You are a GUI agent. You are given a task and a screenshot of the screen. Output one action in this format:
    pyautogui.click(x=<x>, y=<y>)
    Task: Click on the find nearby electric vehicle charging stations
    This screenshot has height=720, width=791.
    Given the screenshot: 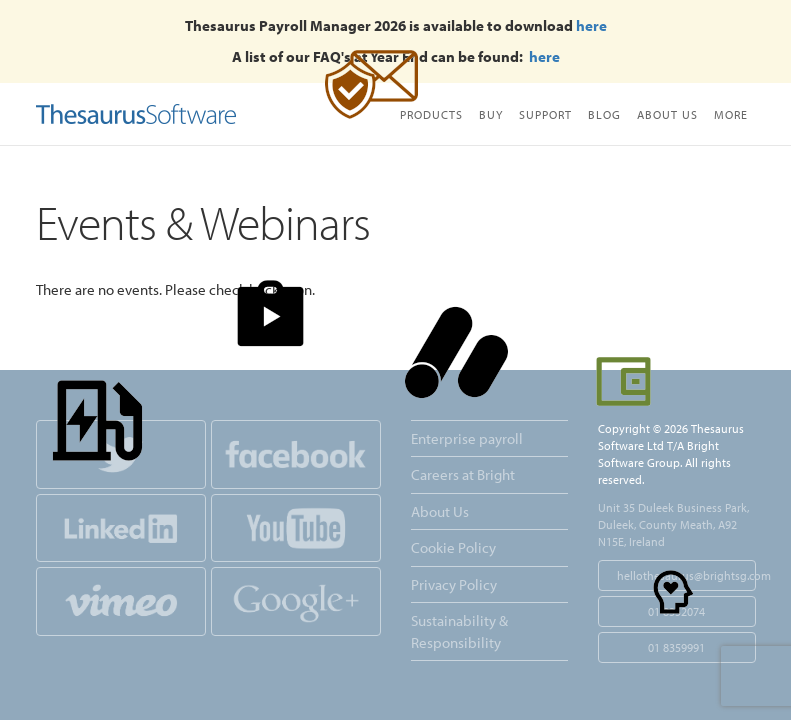 What is the action you would take?
    pyautogui.click(x=97, y=420)
    